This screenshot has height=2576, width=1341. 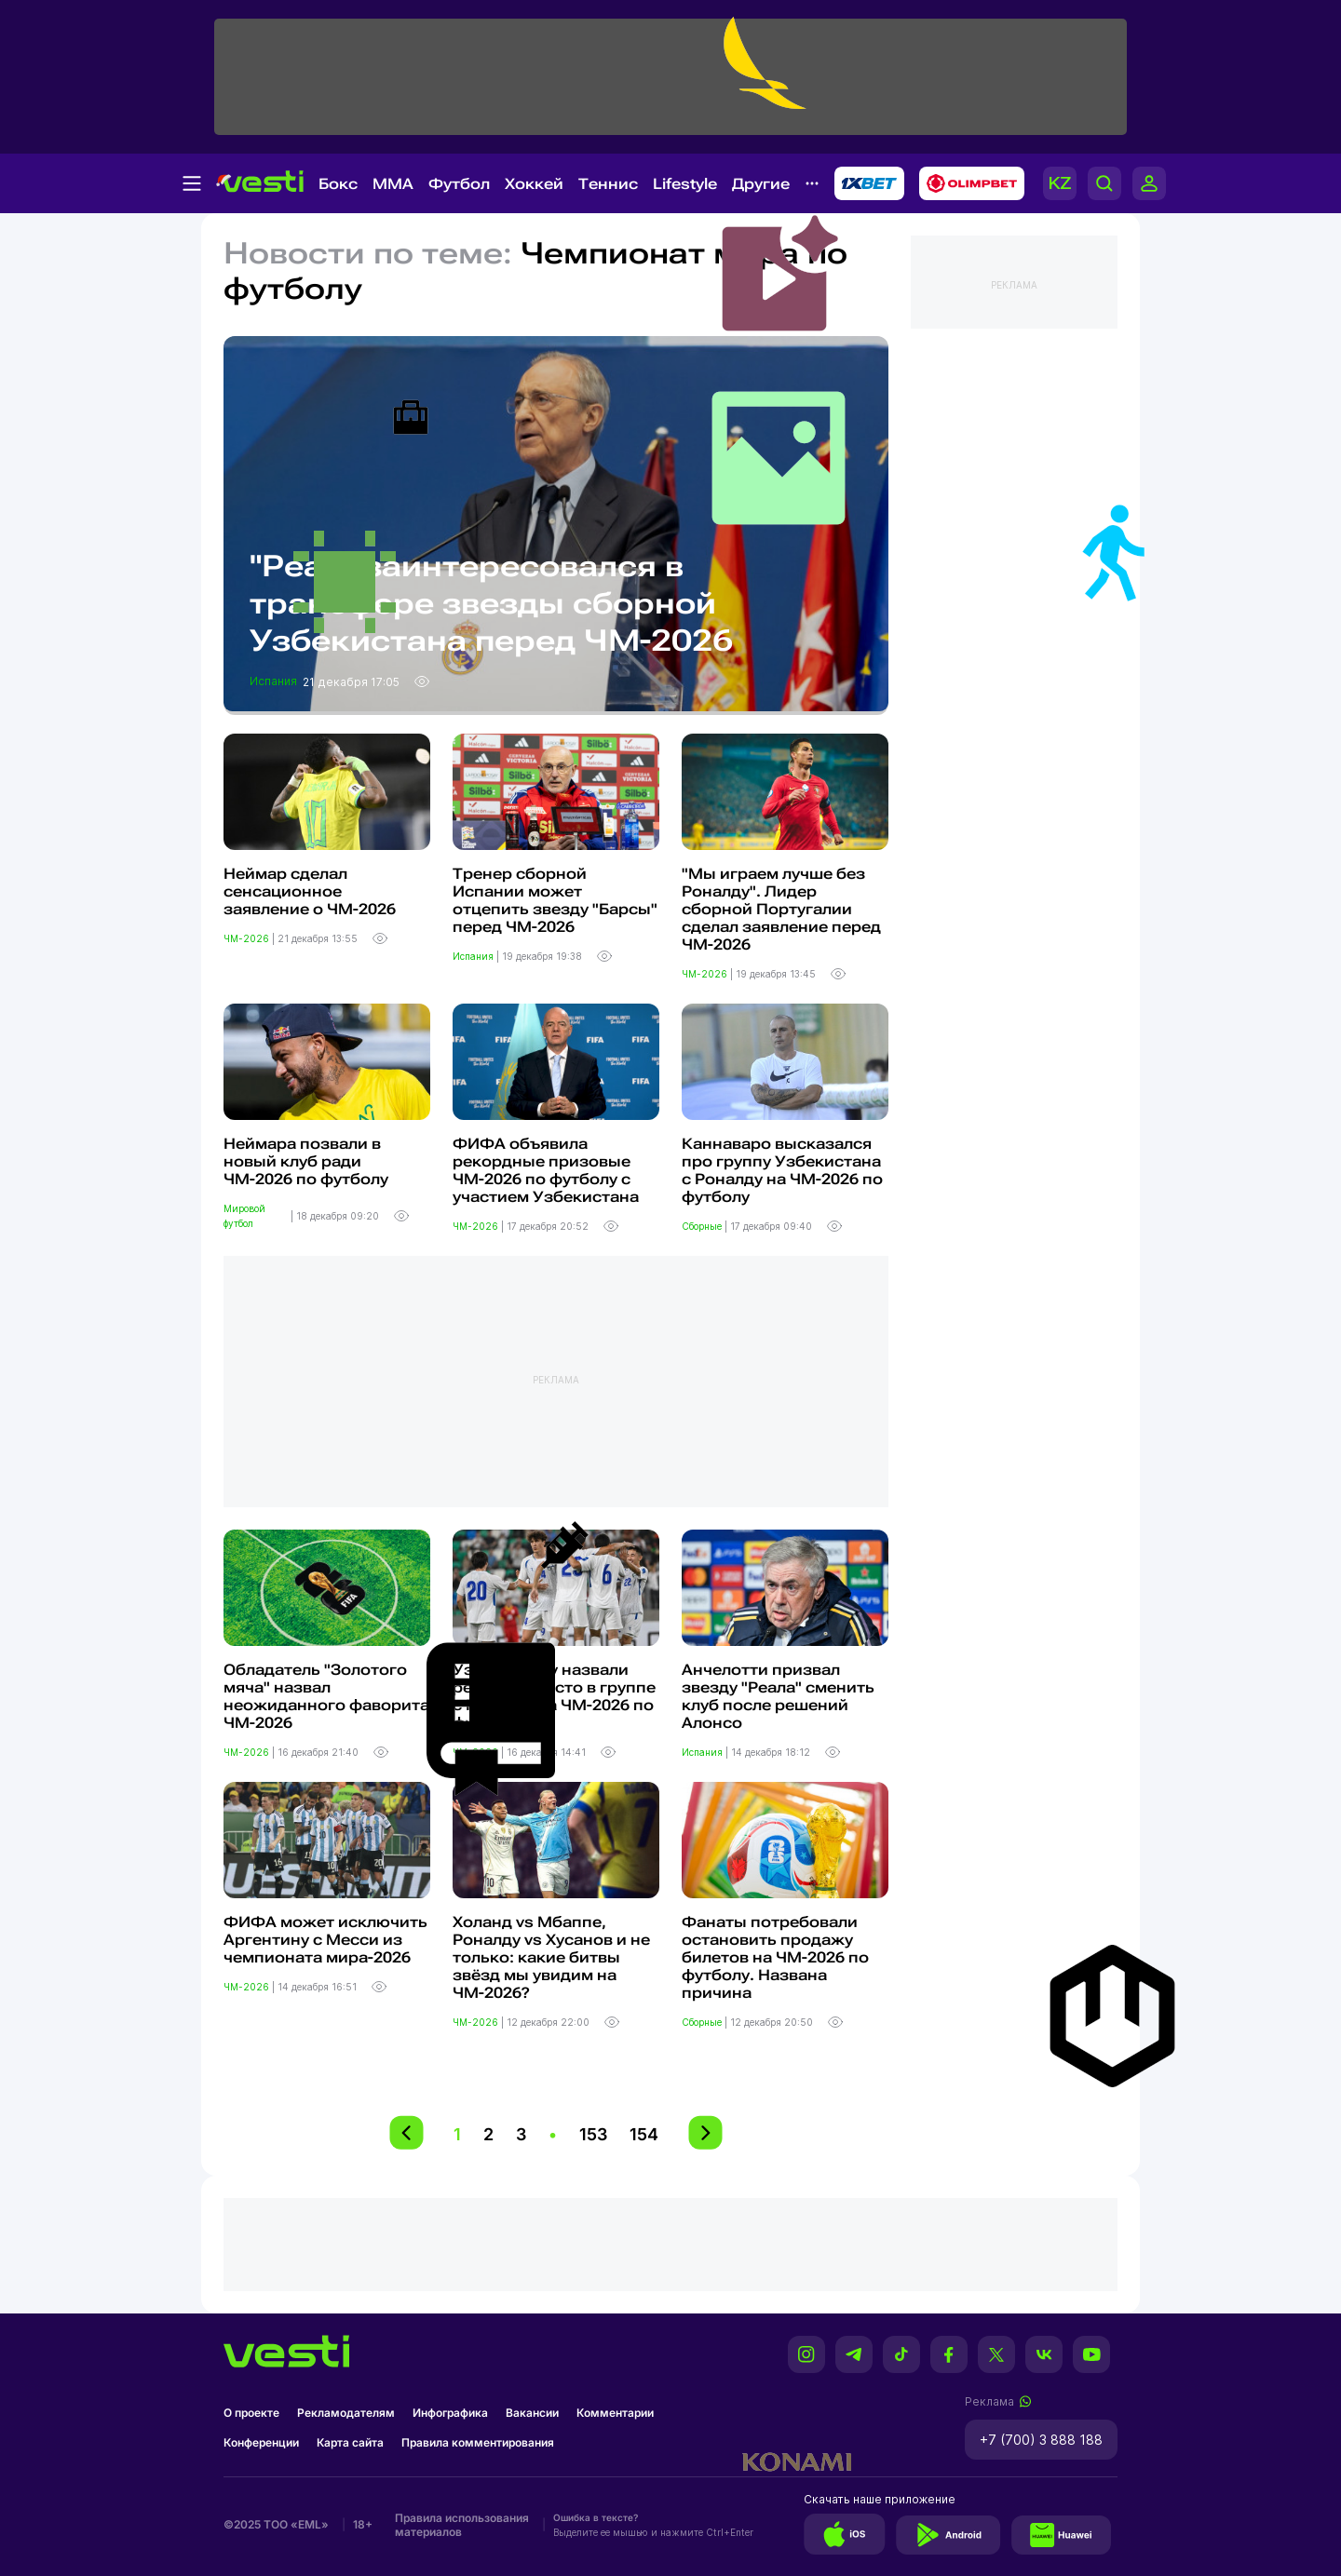 What do you see at coordinates (565, 1544) in the screenshot?
I see `access medical or vaccination records` at bounding box center [565, 1544].